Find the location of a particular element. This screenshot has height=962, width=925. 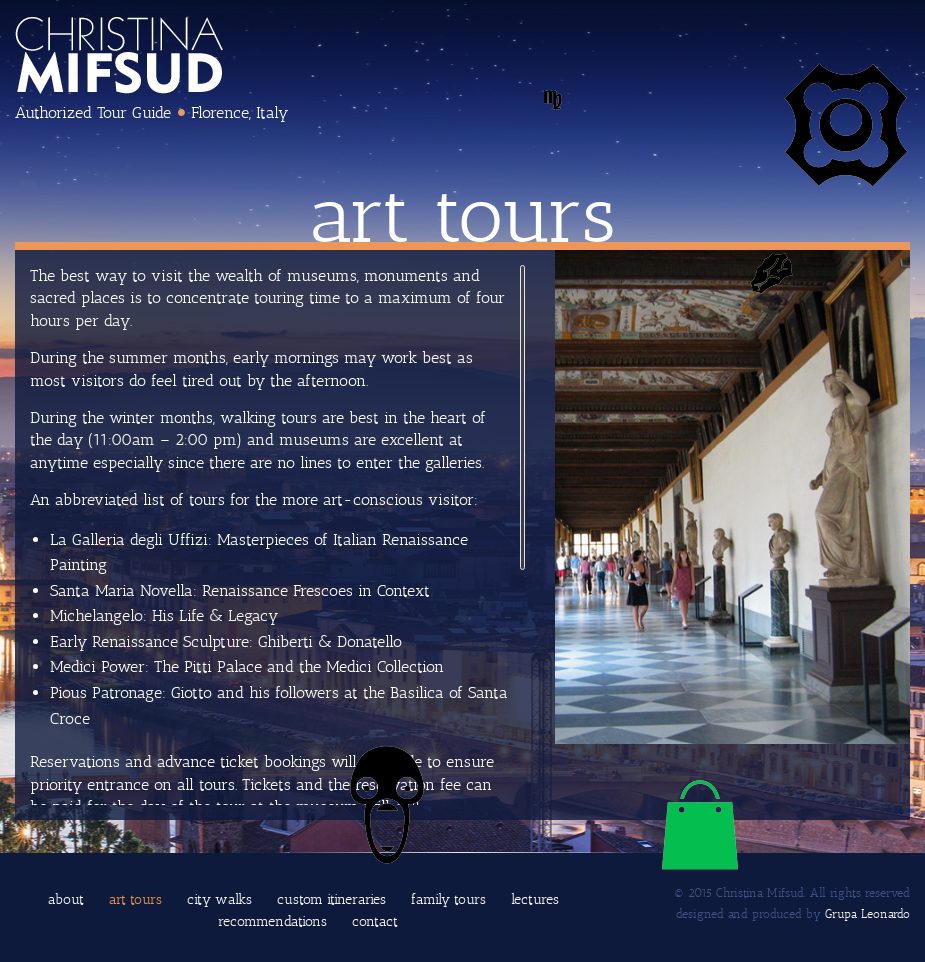

view your shopping cart is located at coordinates (700, 825).